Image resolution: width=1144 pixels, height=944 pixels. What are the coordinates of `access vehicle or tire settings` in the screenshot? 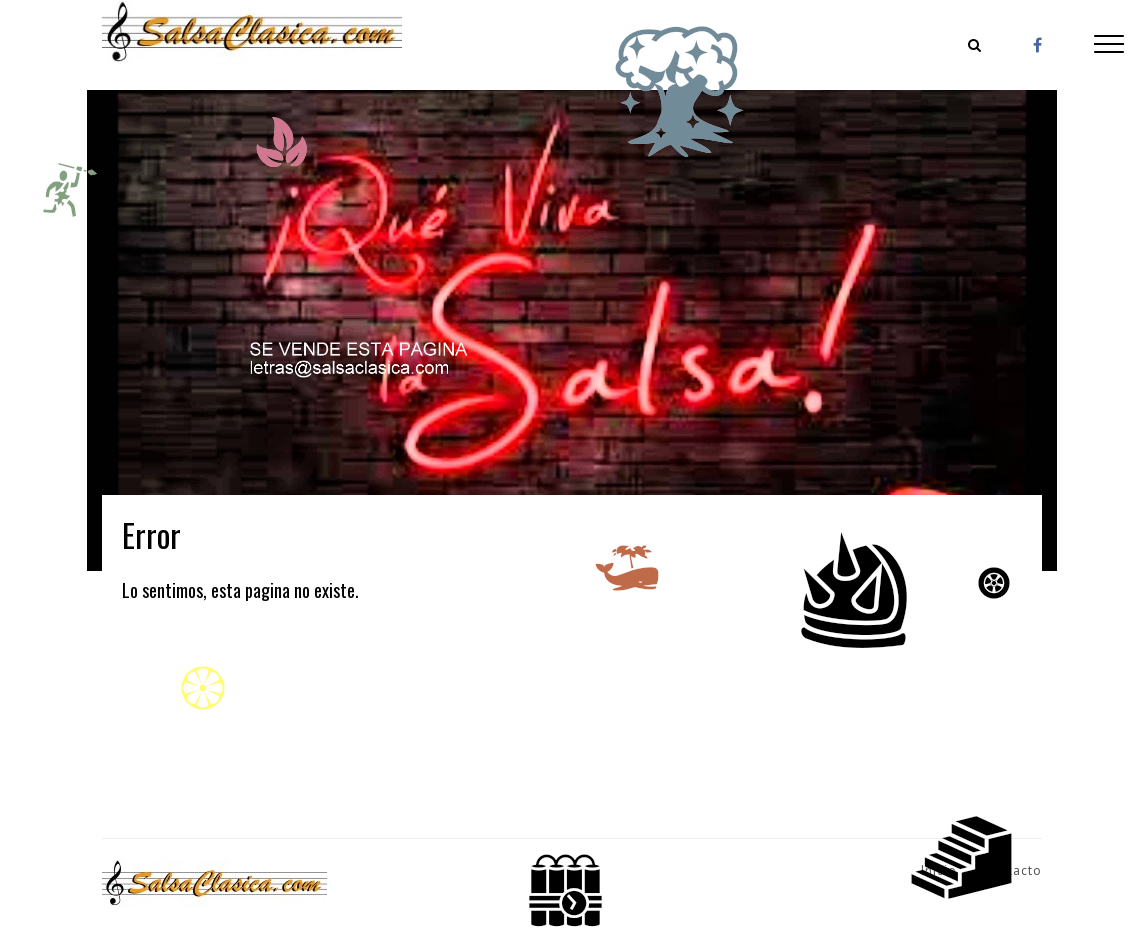 It's located at (994, 583).